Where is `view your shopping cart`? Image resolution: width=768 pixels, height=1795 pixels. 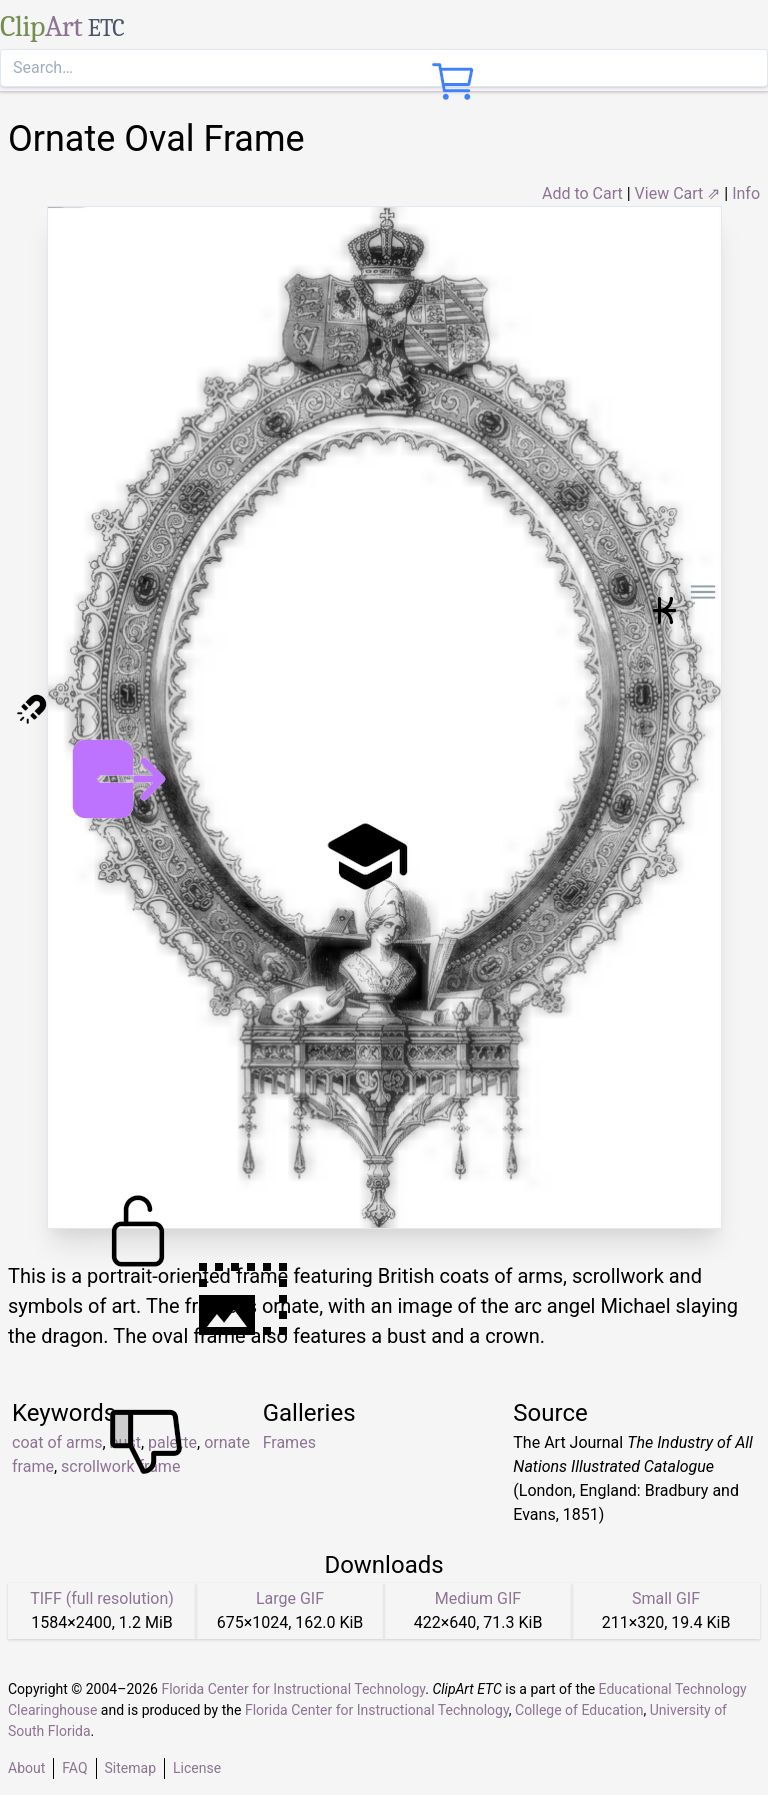 view your shopping cart is located at coordinates (453, 81).